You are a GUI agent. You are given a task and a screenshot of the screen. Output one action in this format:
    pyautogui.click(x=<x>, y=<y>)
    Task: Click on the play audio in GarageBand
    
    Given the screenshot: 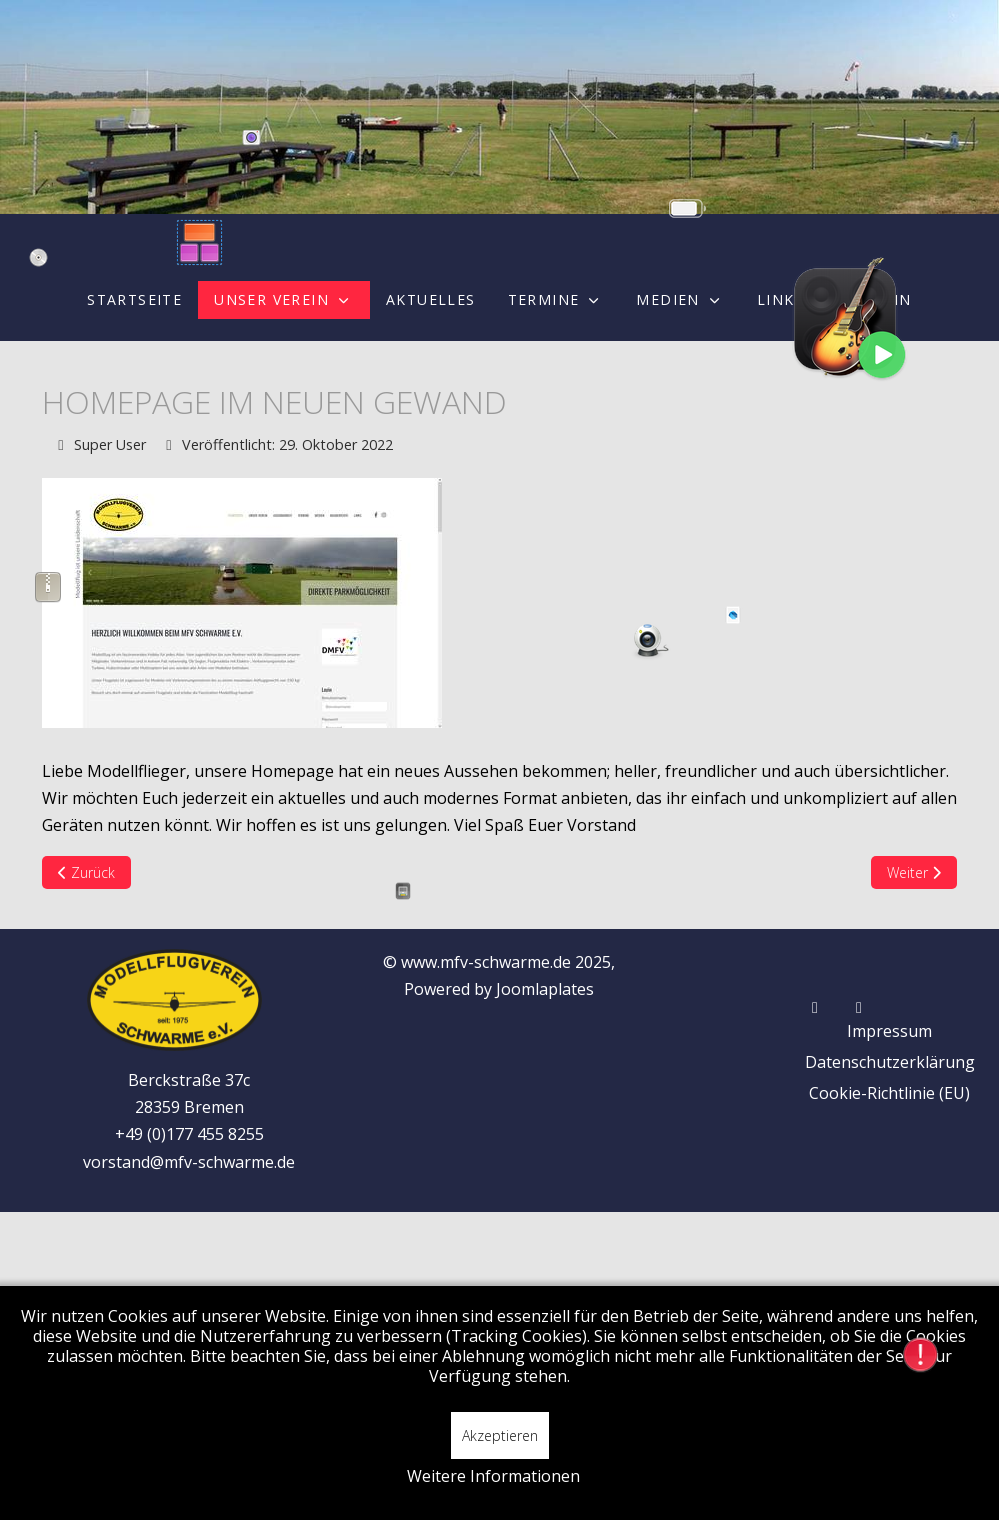 What is the action you would take?
    pyautogui.click(x=845, y=319)
    